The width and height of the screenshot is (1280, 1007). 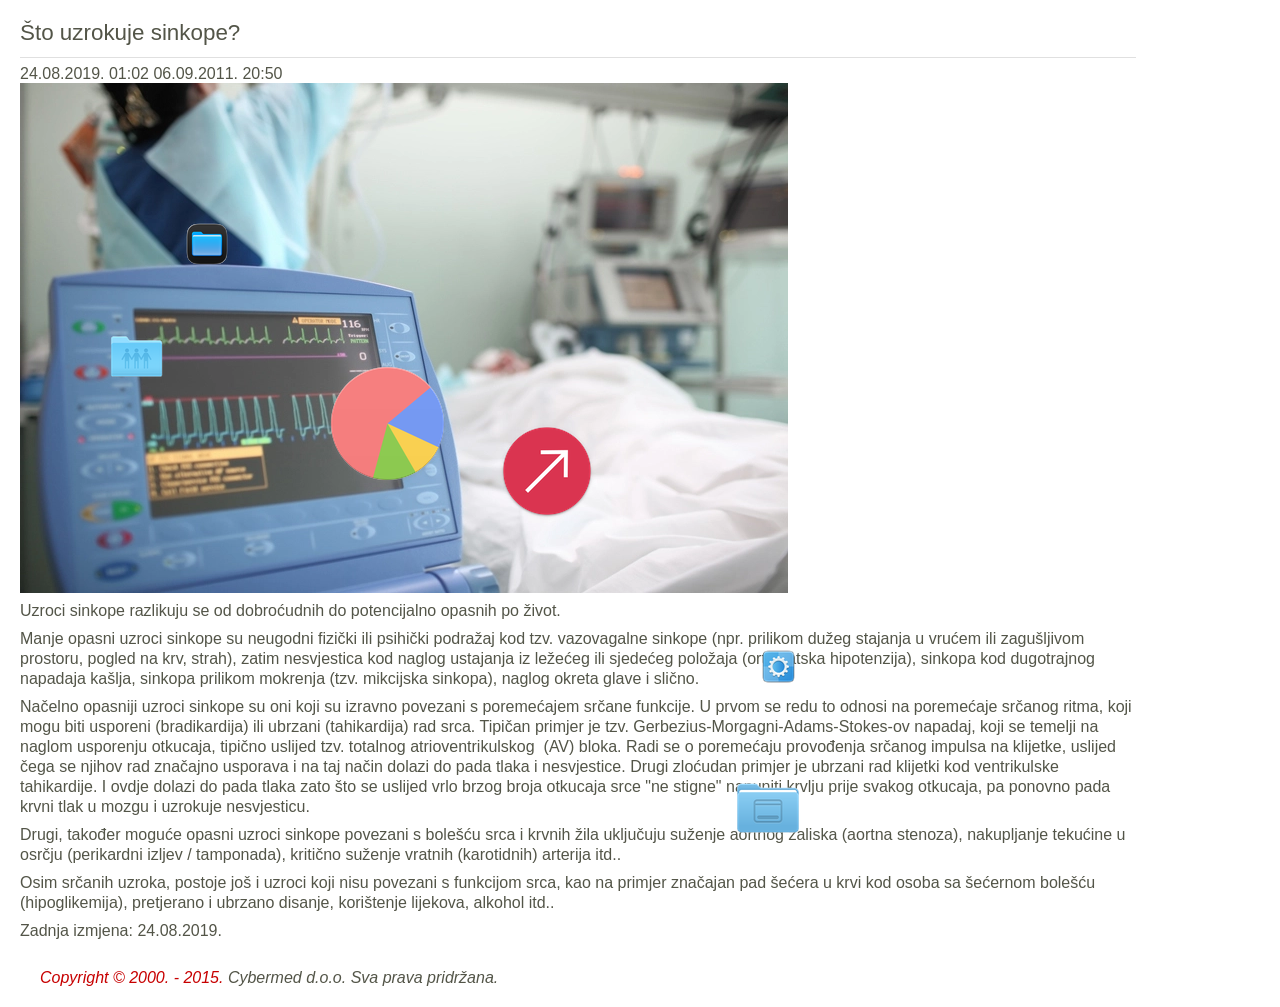 What do you see at coordinates (207, 244) in the screenshot?
I see `open the files app` at bounding box center [207, 244].